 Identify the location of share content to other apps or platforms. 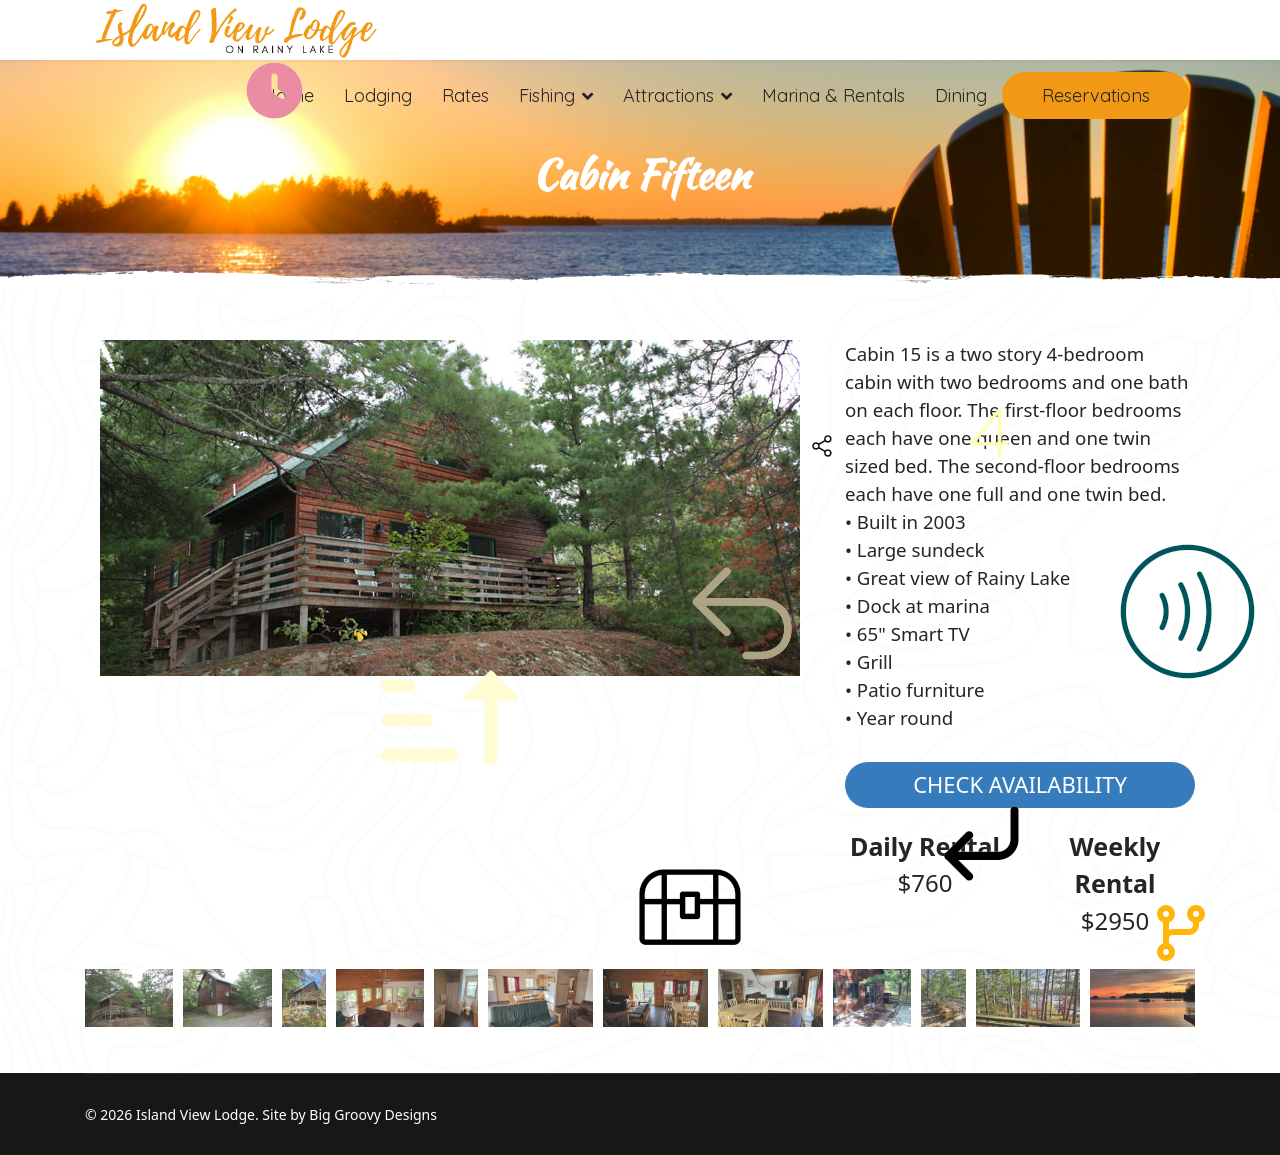
(823, 446).